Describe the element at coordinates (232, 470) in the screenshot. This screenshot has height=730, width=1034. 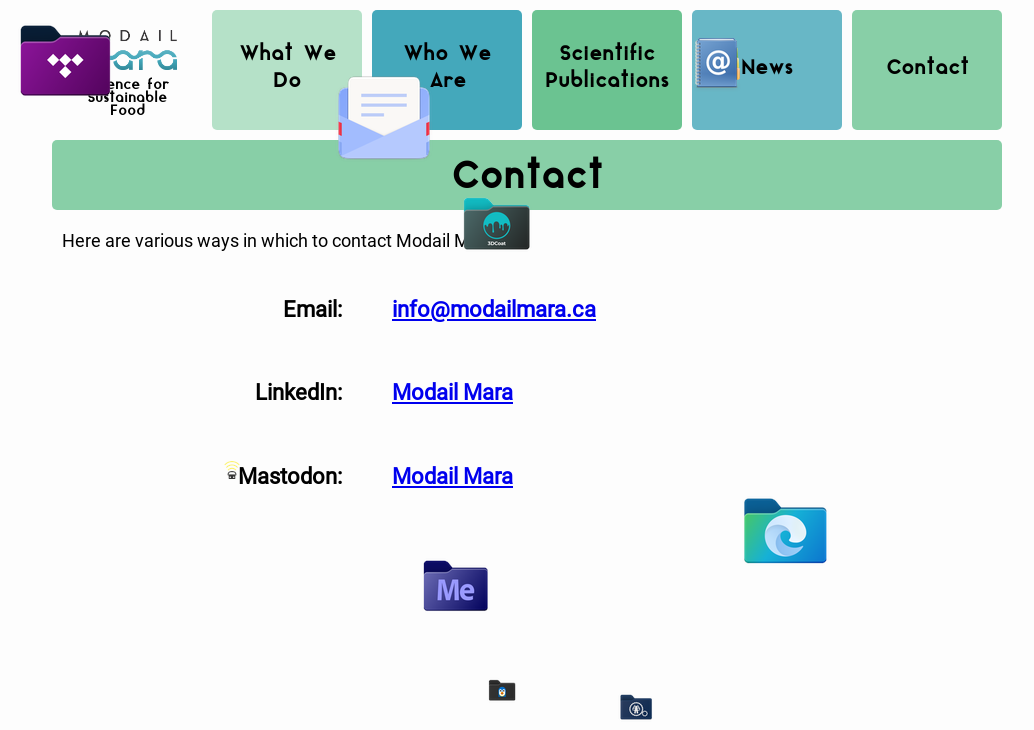
I see `indicates a wireless USB receiver is connected` at that location.